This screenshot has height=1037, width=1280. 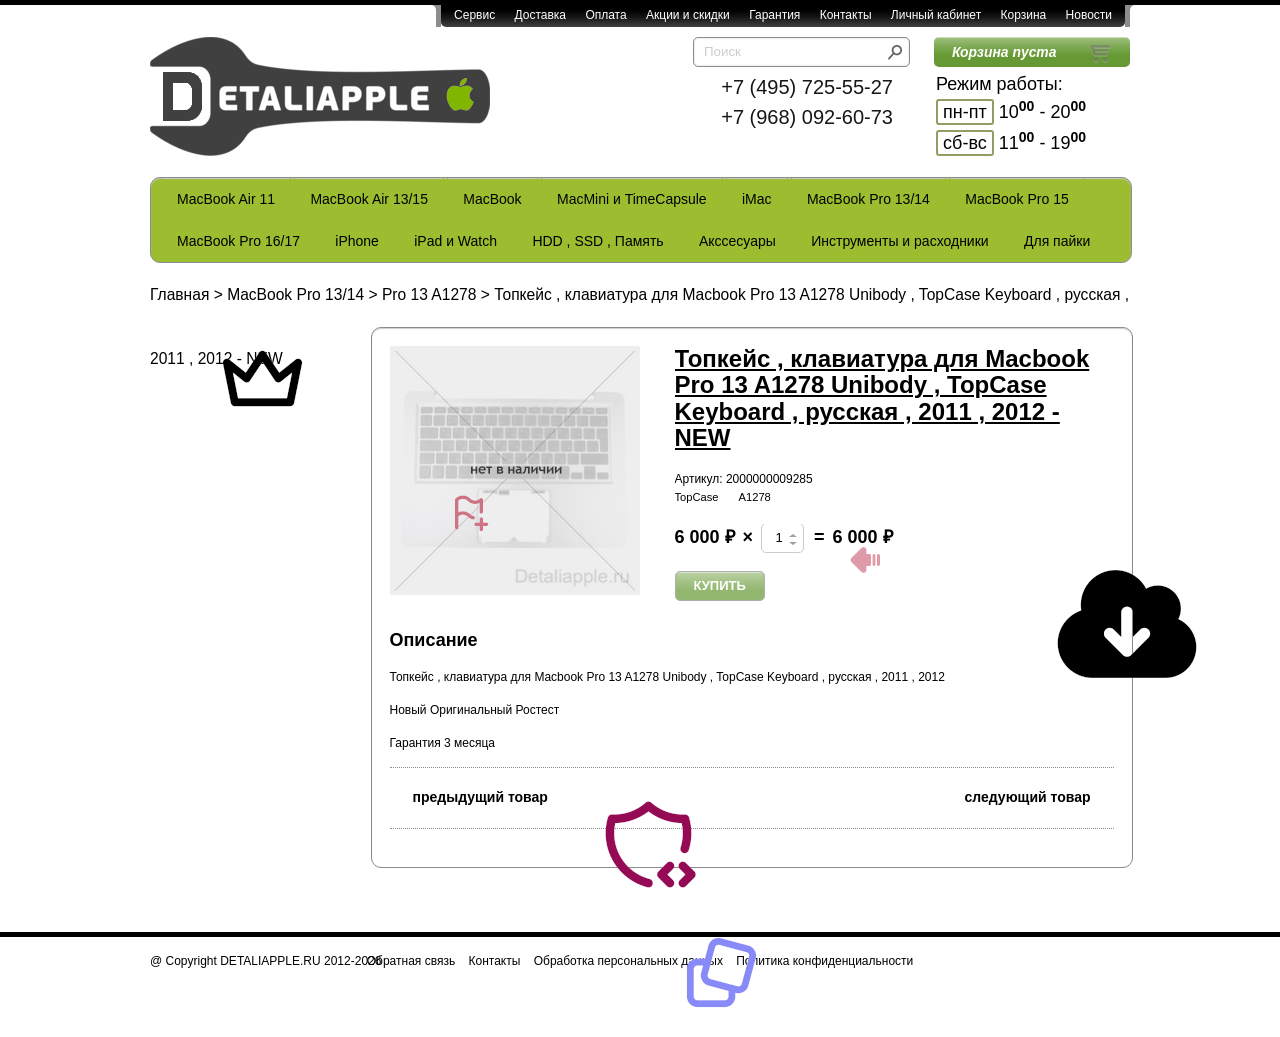 I want to click on download file from cloud storage, so click(x=1127, y=624).